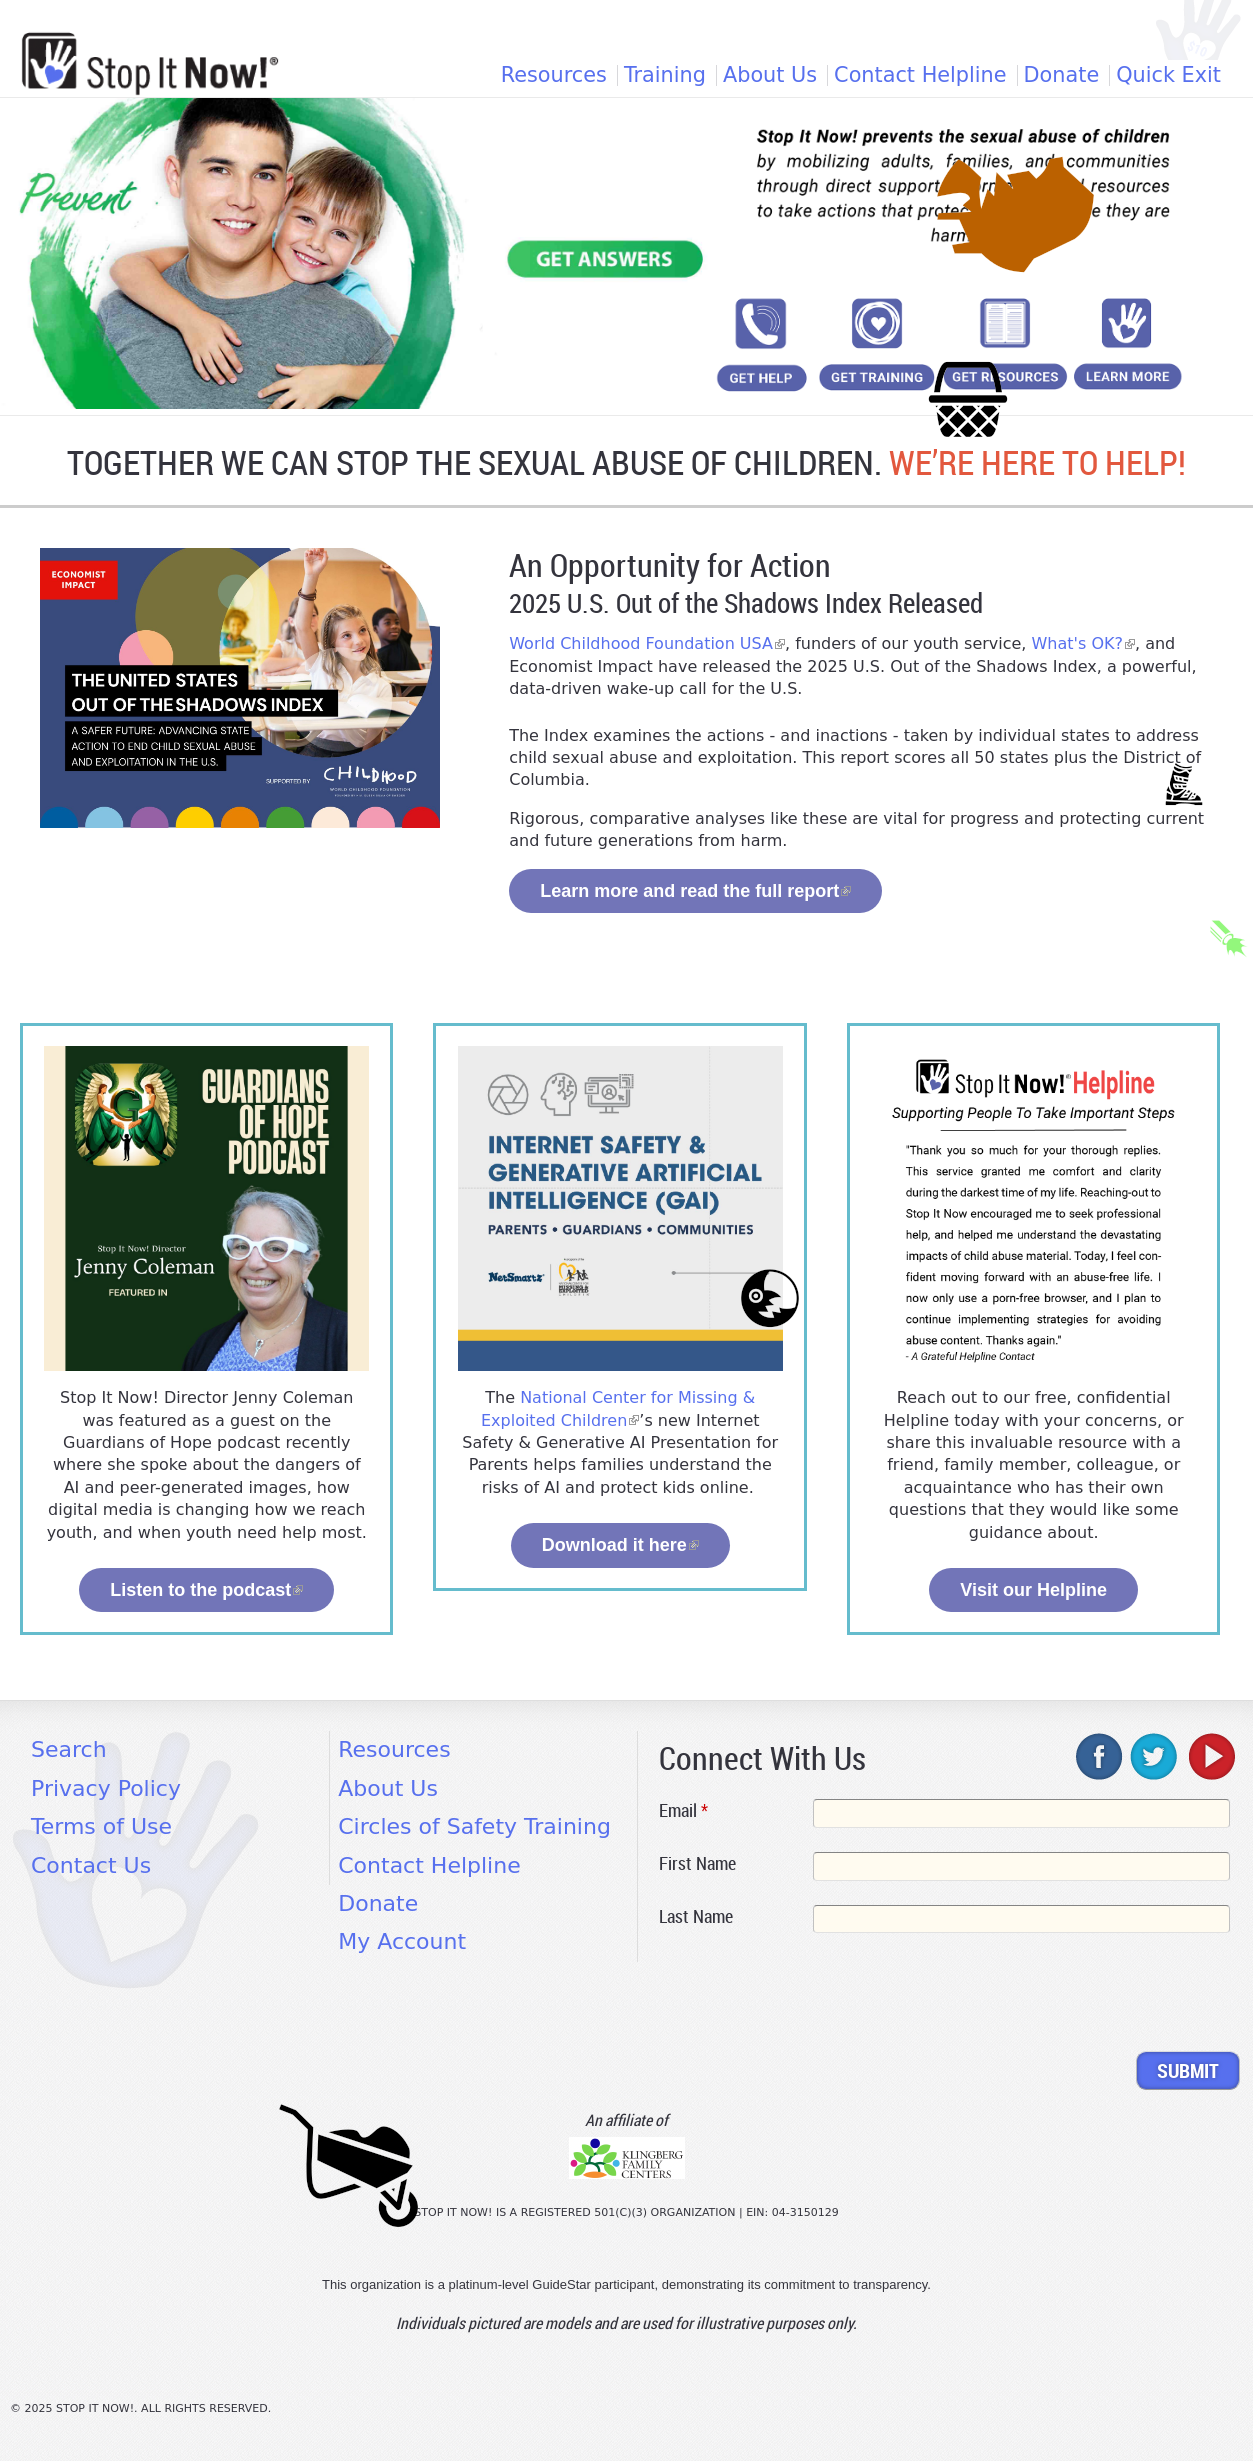  What do you see at coordinates (968, 399) in the screenshot?
I see `view your shopping basket` at bounding box center [968, 399].